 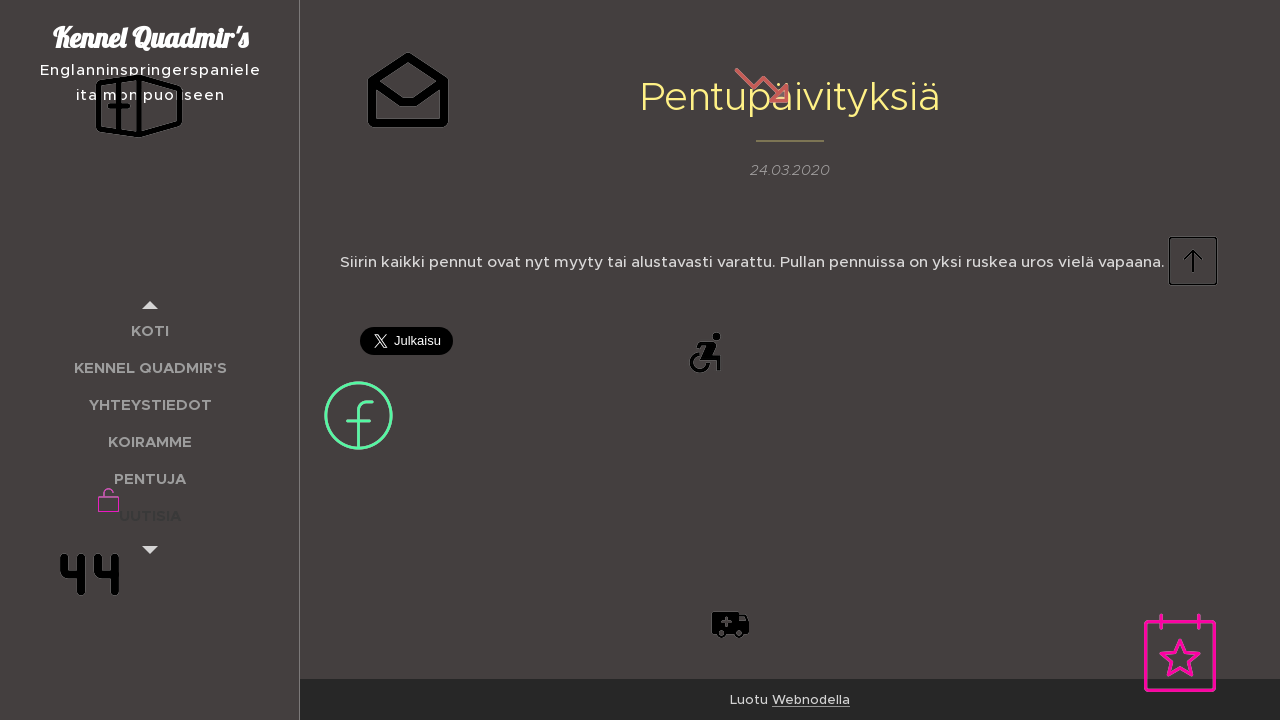 I want to click on unlocked or unsecured state, so click(x=108, y=501).